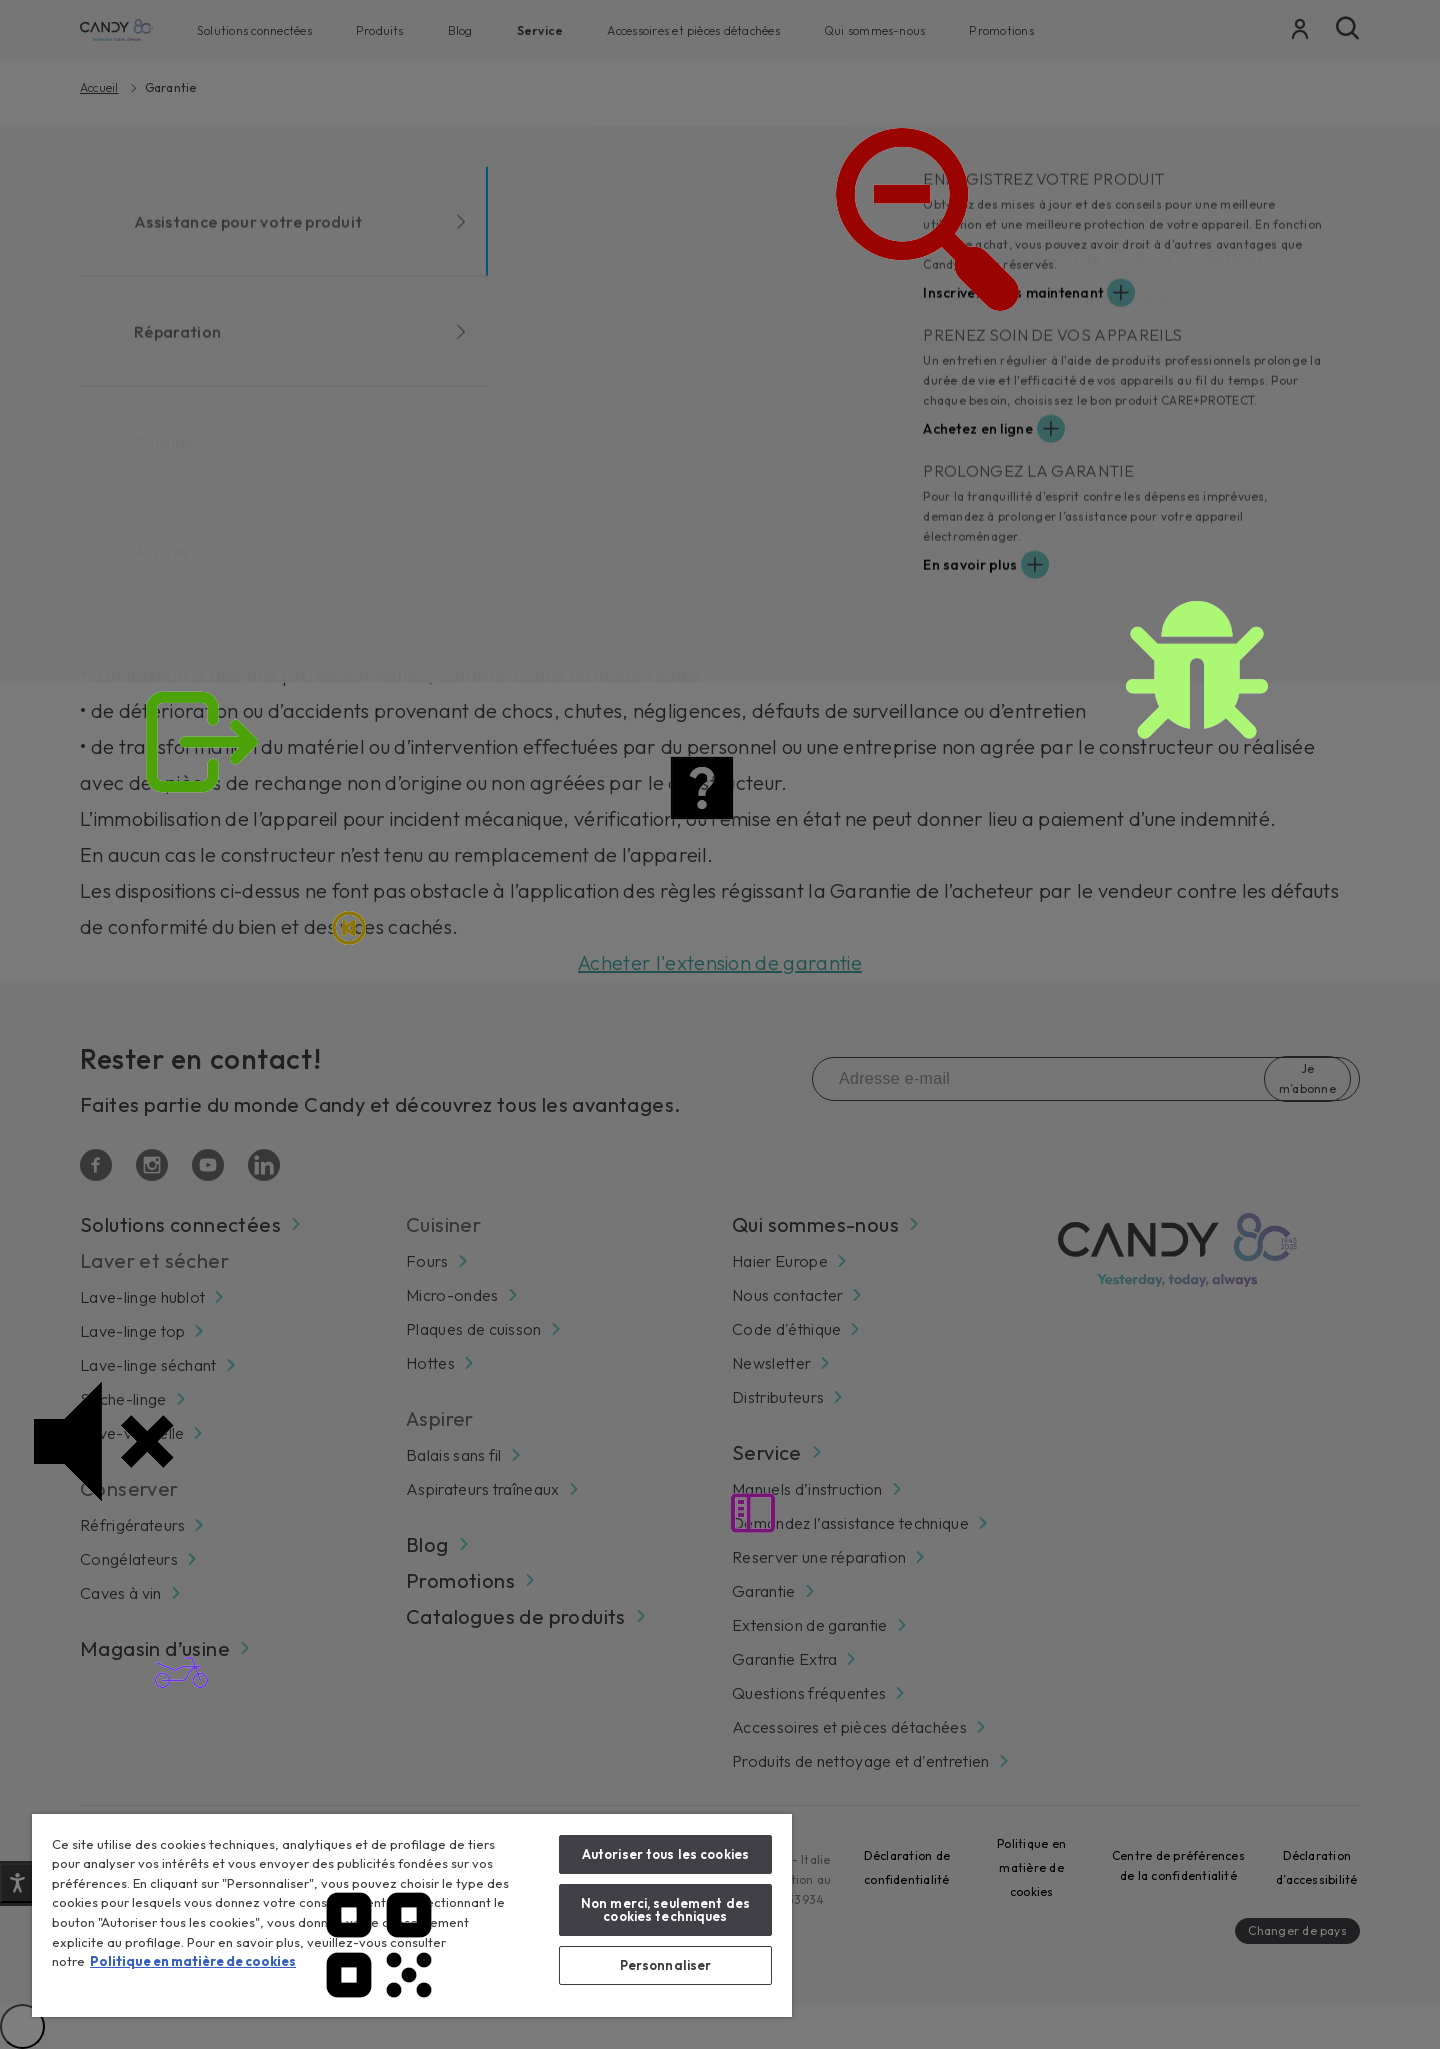 The image size is (1440, 2049). Describe the element at coordinates (202, 742) in the screenshot. I see `log out of your account` at that location.